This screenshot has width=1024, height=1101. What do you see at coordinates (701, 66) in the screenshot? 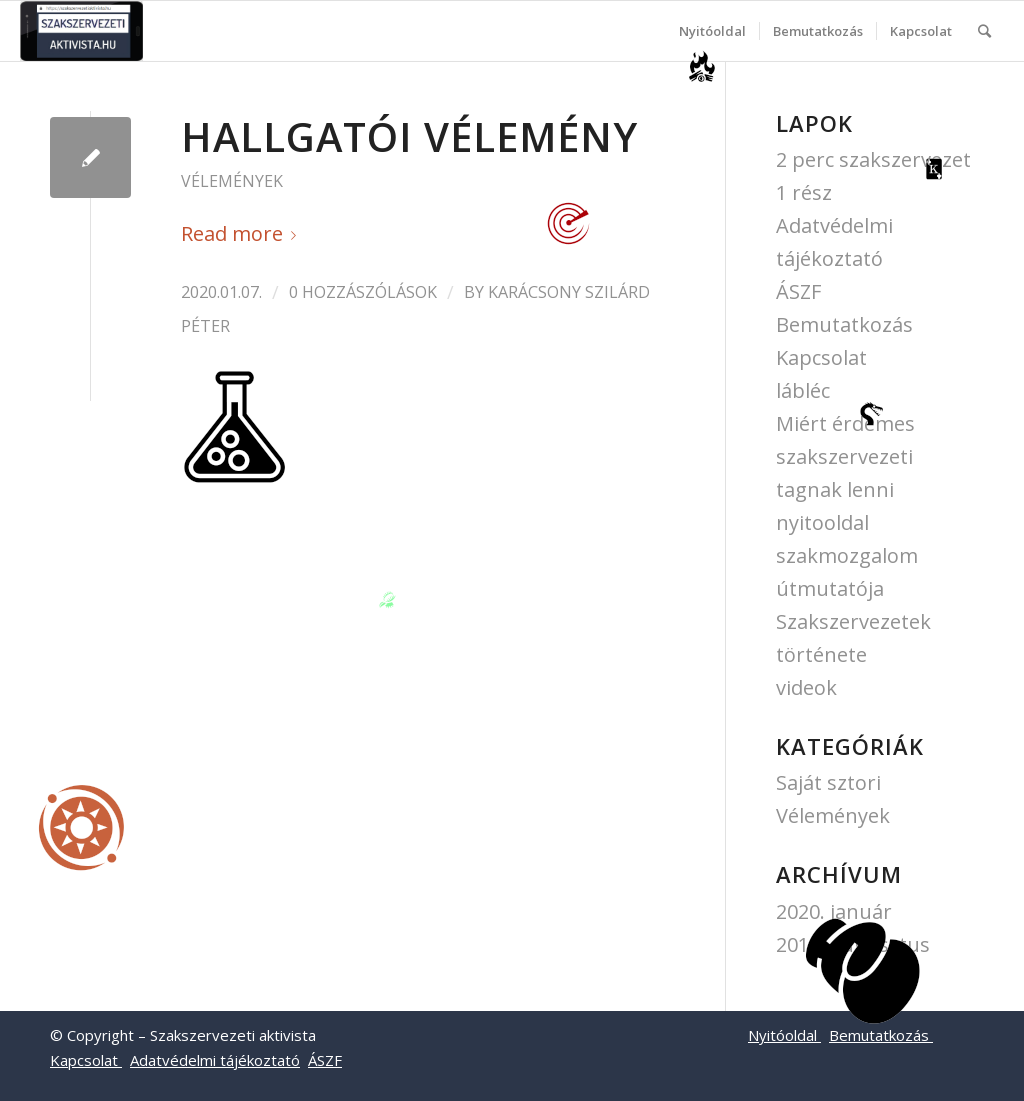
I see `access camping or outdoor activity features` at bounding box center [701, 66].